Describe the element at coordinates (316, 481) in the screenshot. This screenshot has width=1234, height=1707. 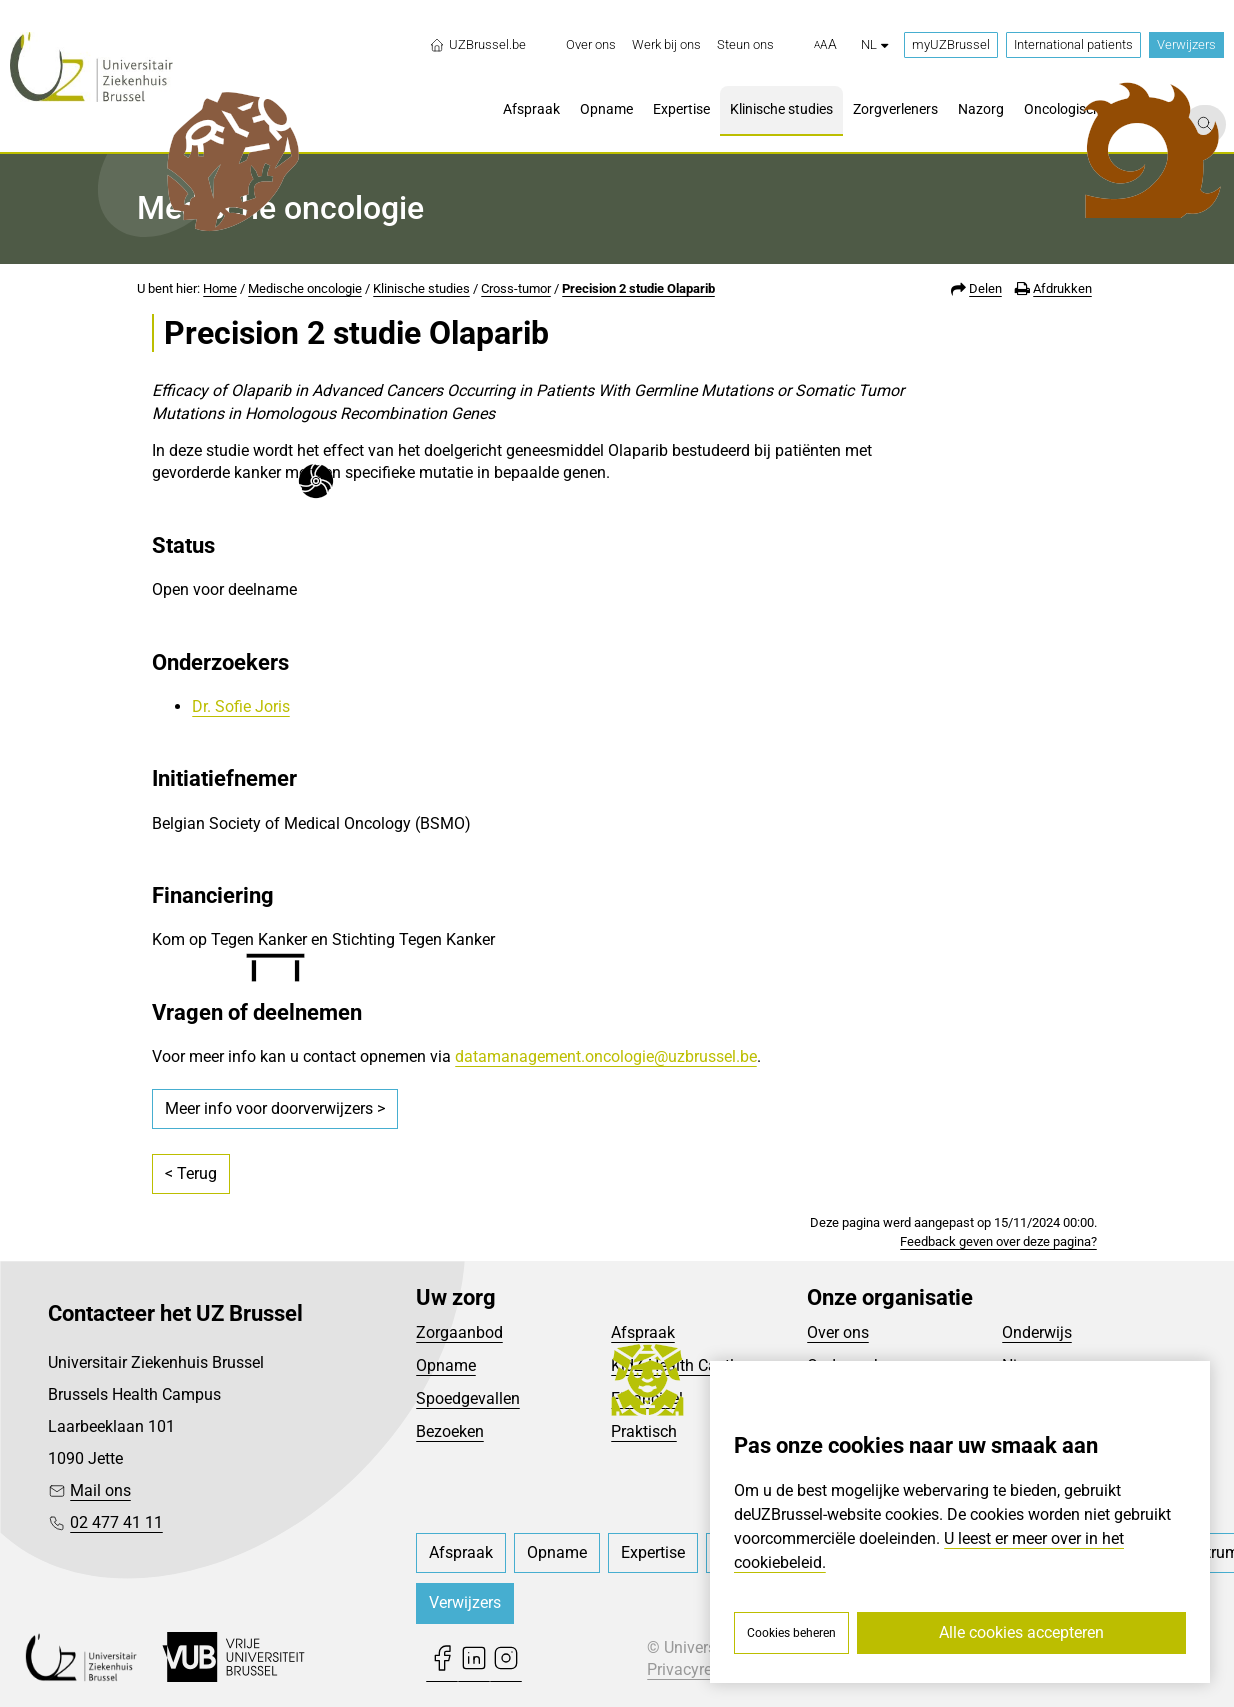
I see `activate morph ball transformation` at that location.